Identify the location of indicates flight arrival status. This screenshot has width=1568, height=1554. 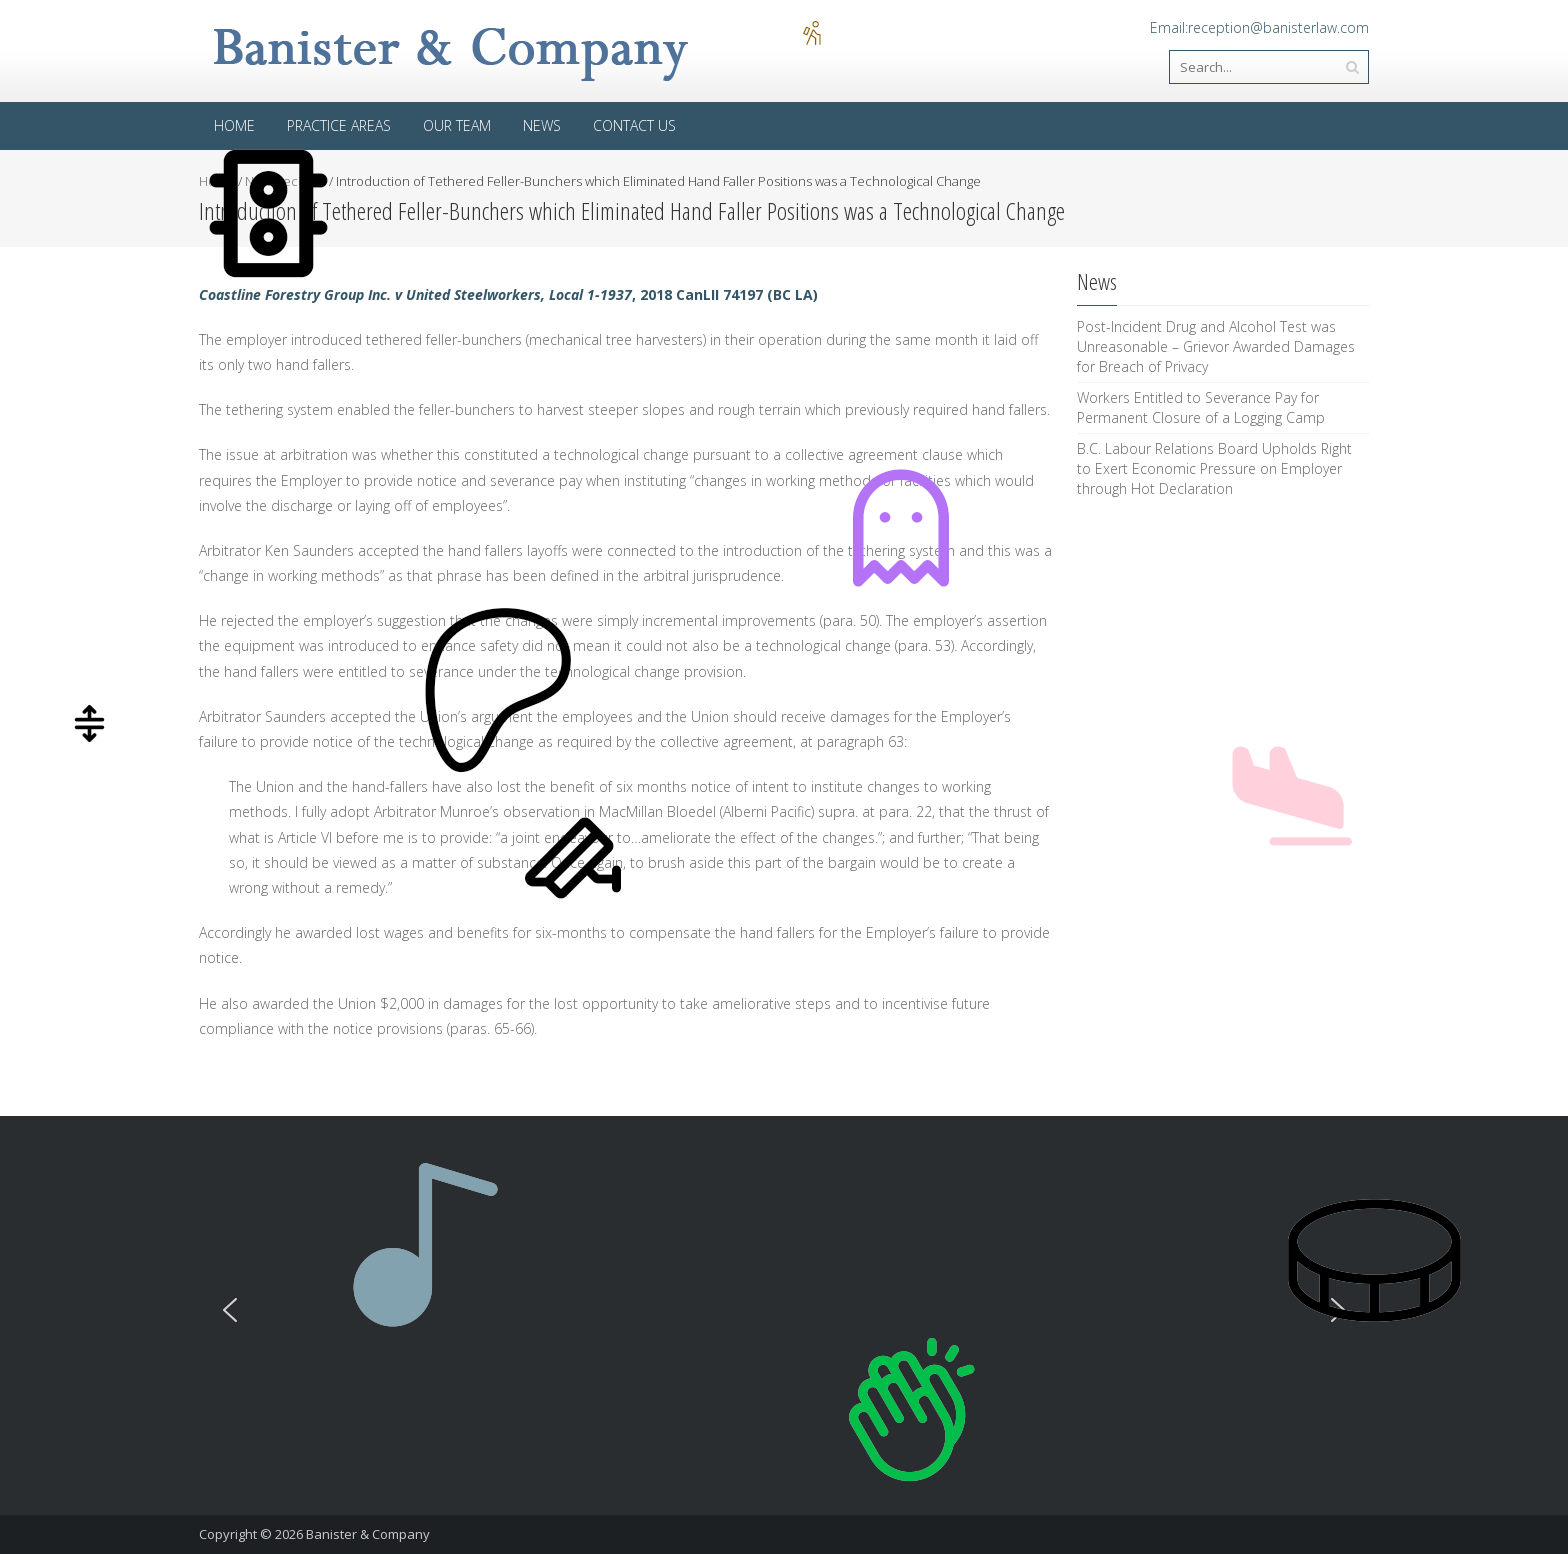
(1286, 796).